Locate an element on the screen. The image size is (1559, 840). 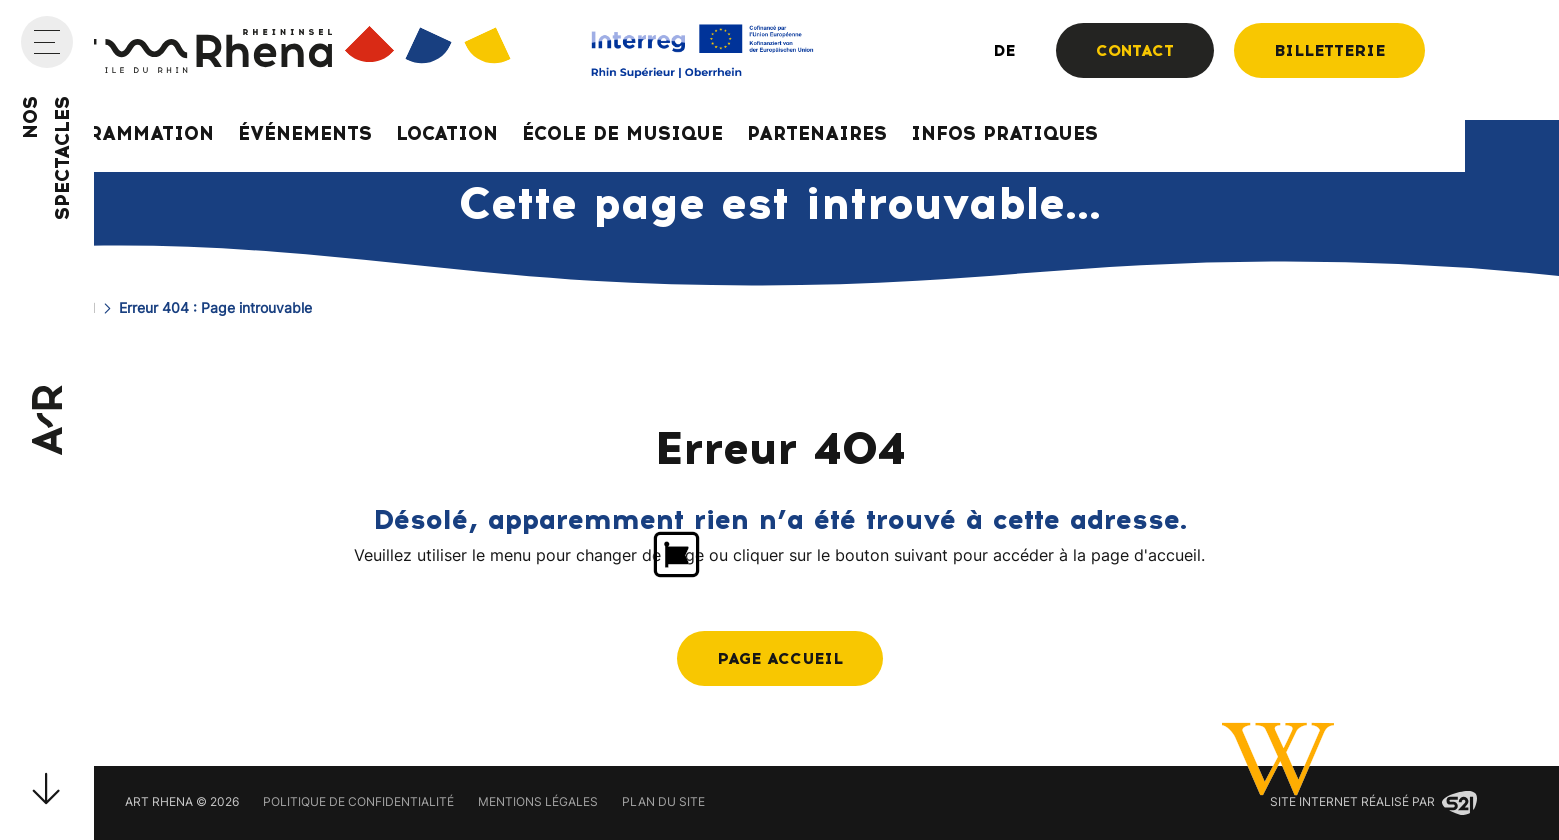
open Wikipedia is located at coordinates (1278, 759).